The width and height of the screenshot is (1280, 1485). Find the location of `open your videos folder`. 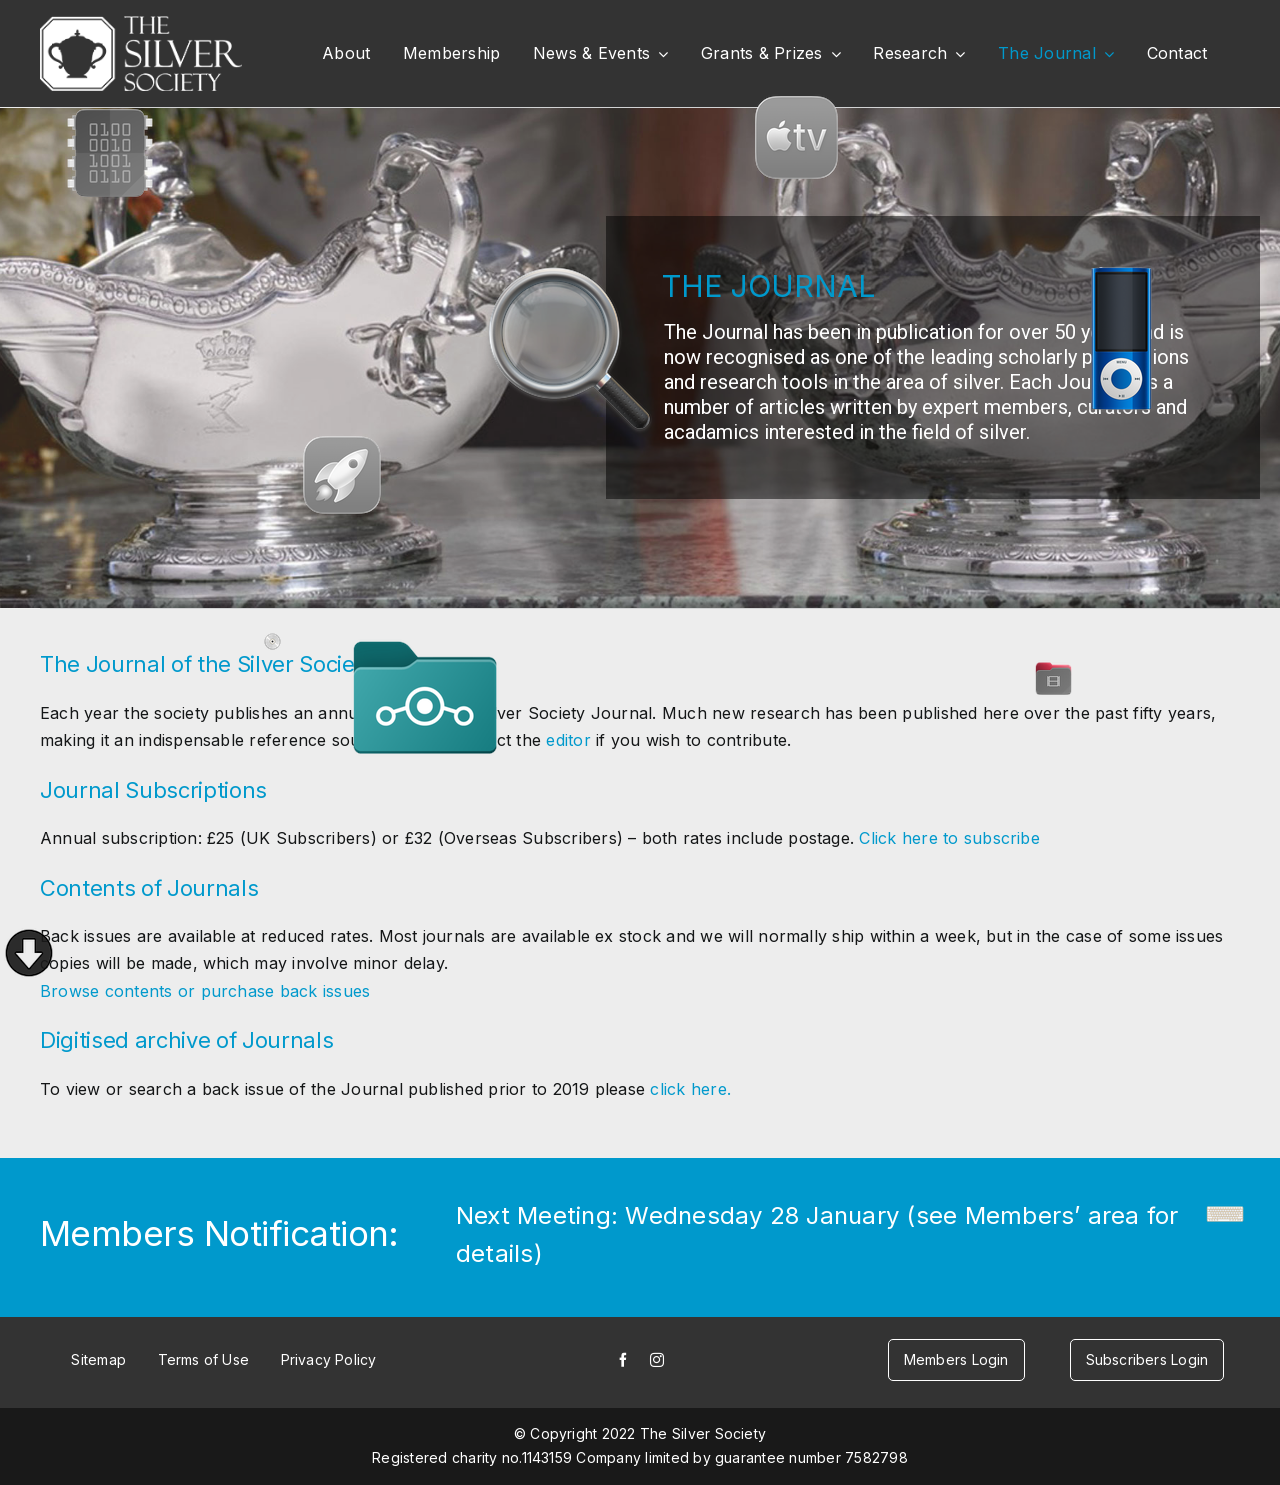

open your videos folder is located at coordinates (1053, 678).